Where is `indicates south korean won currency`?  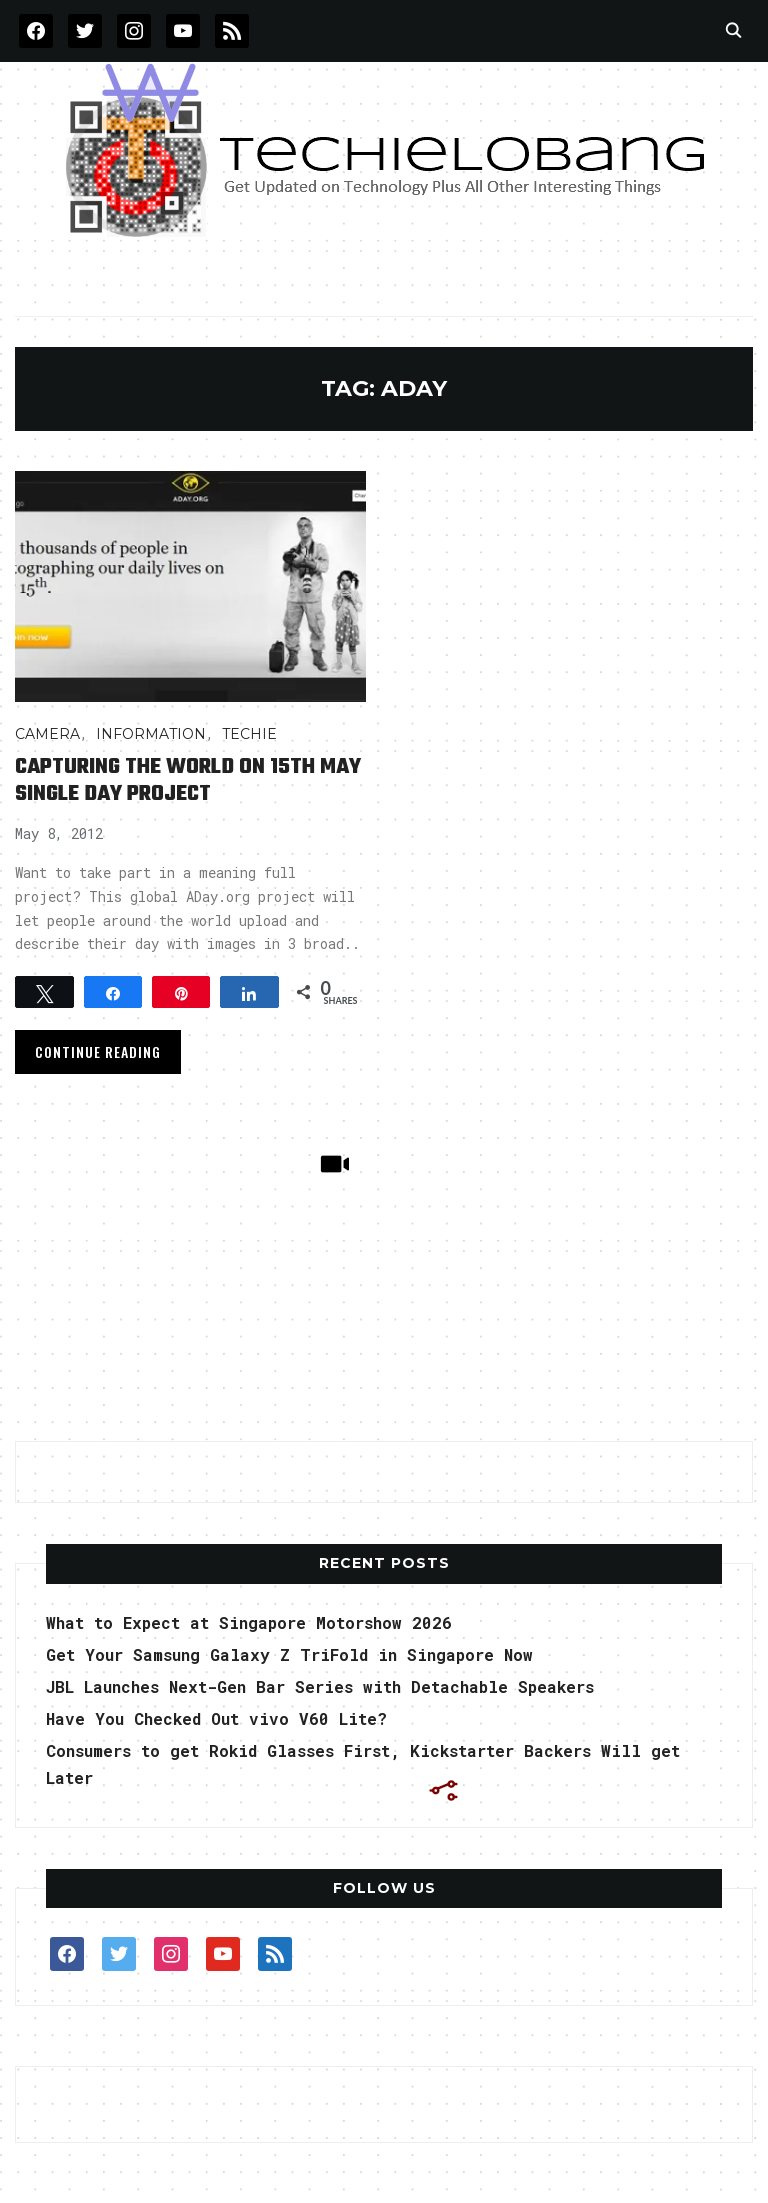
indicates south korean won currency is located at coordinates (150, 89).